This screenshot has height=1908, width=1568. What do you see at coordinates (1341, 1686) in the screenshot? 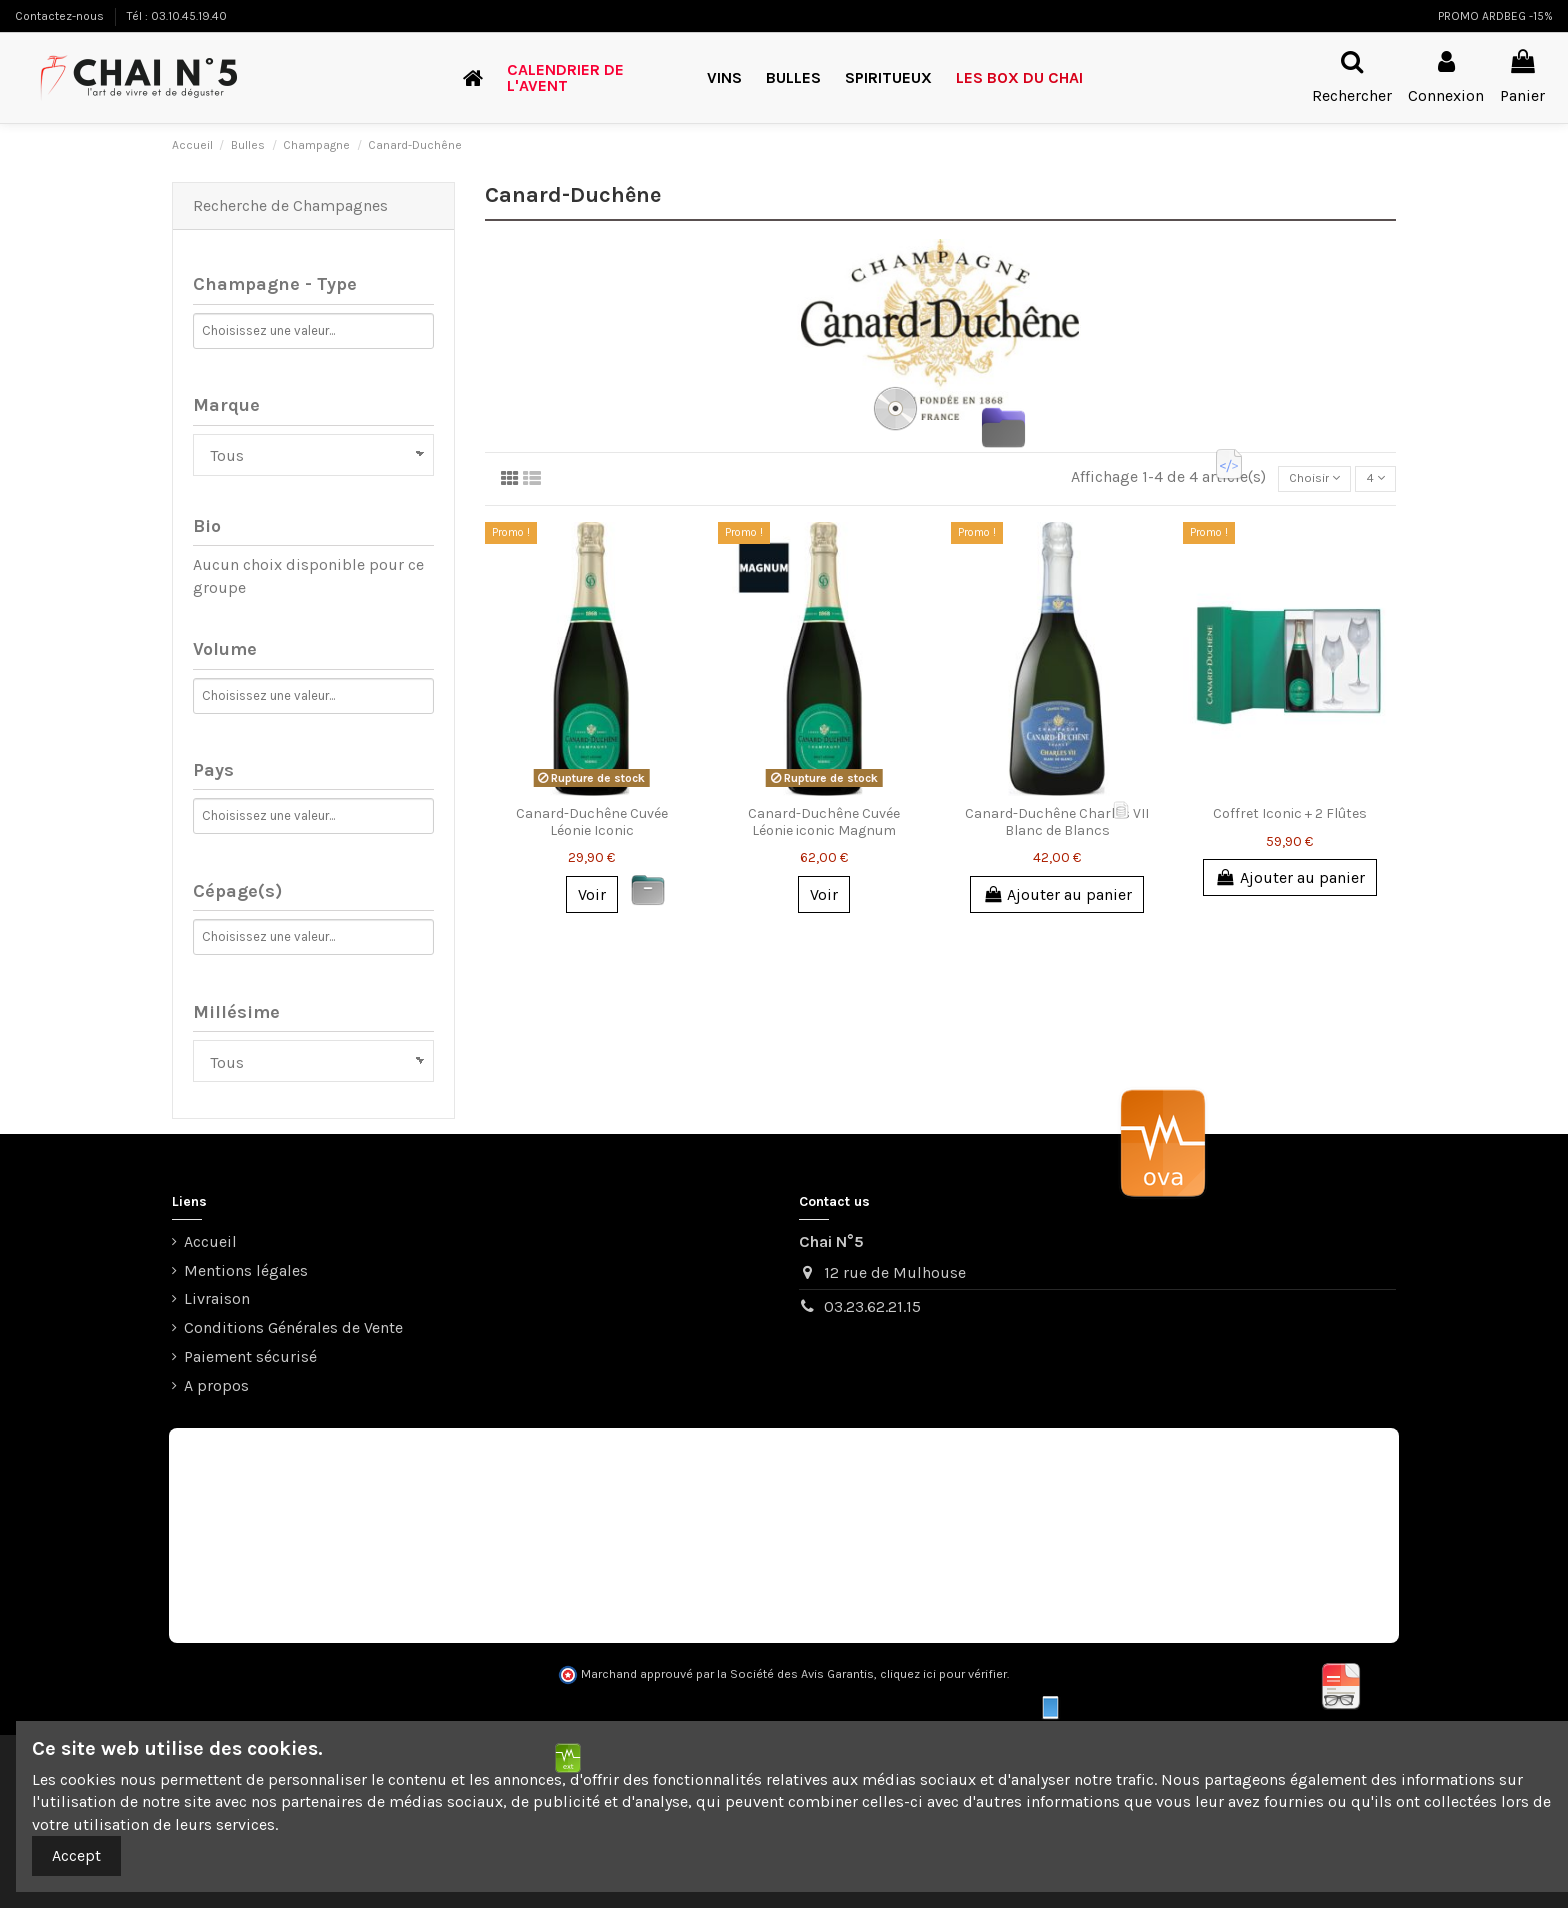
I see `open the papers document viewer app` at bounding box center [1341, 1686].